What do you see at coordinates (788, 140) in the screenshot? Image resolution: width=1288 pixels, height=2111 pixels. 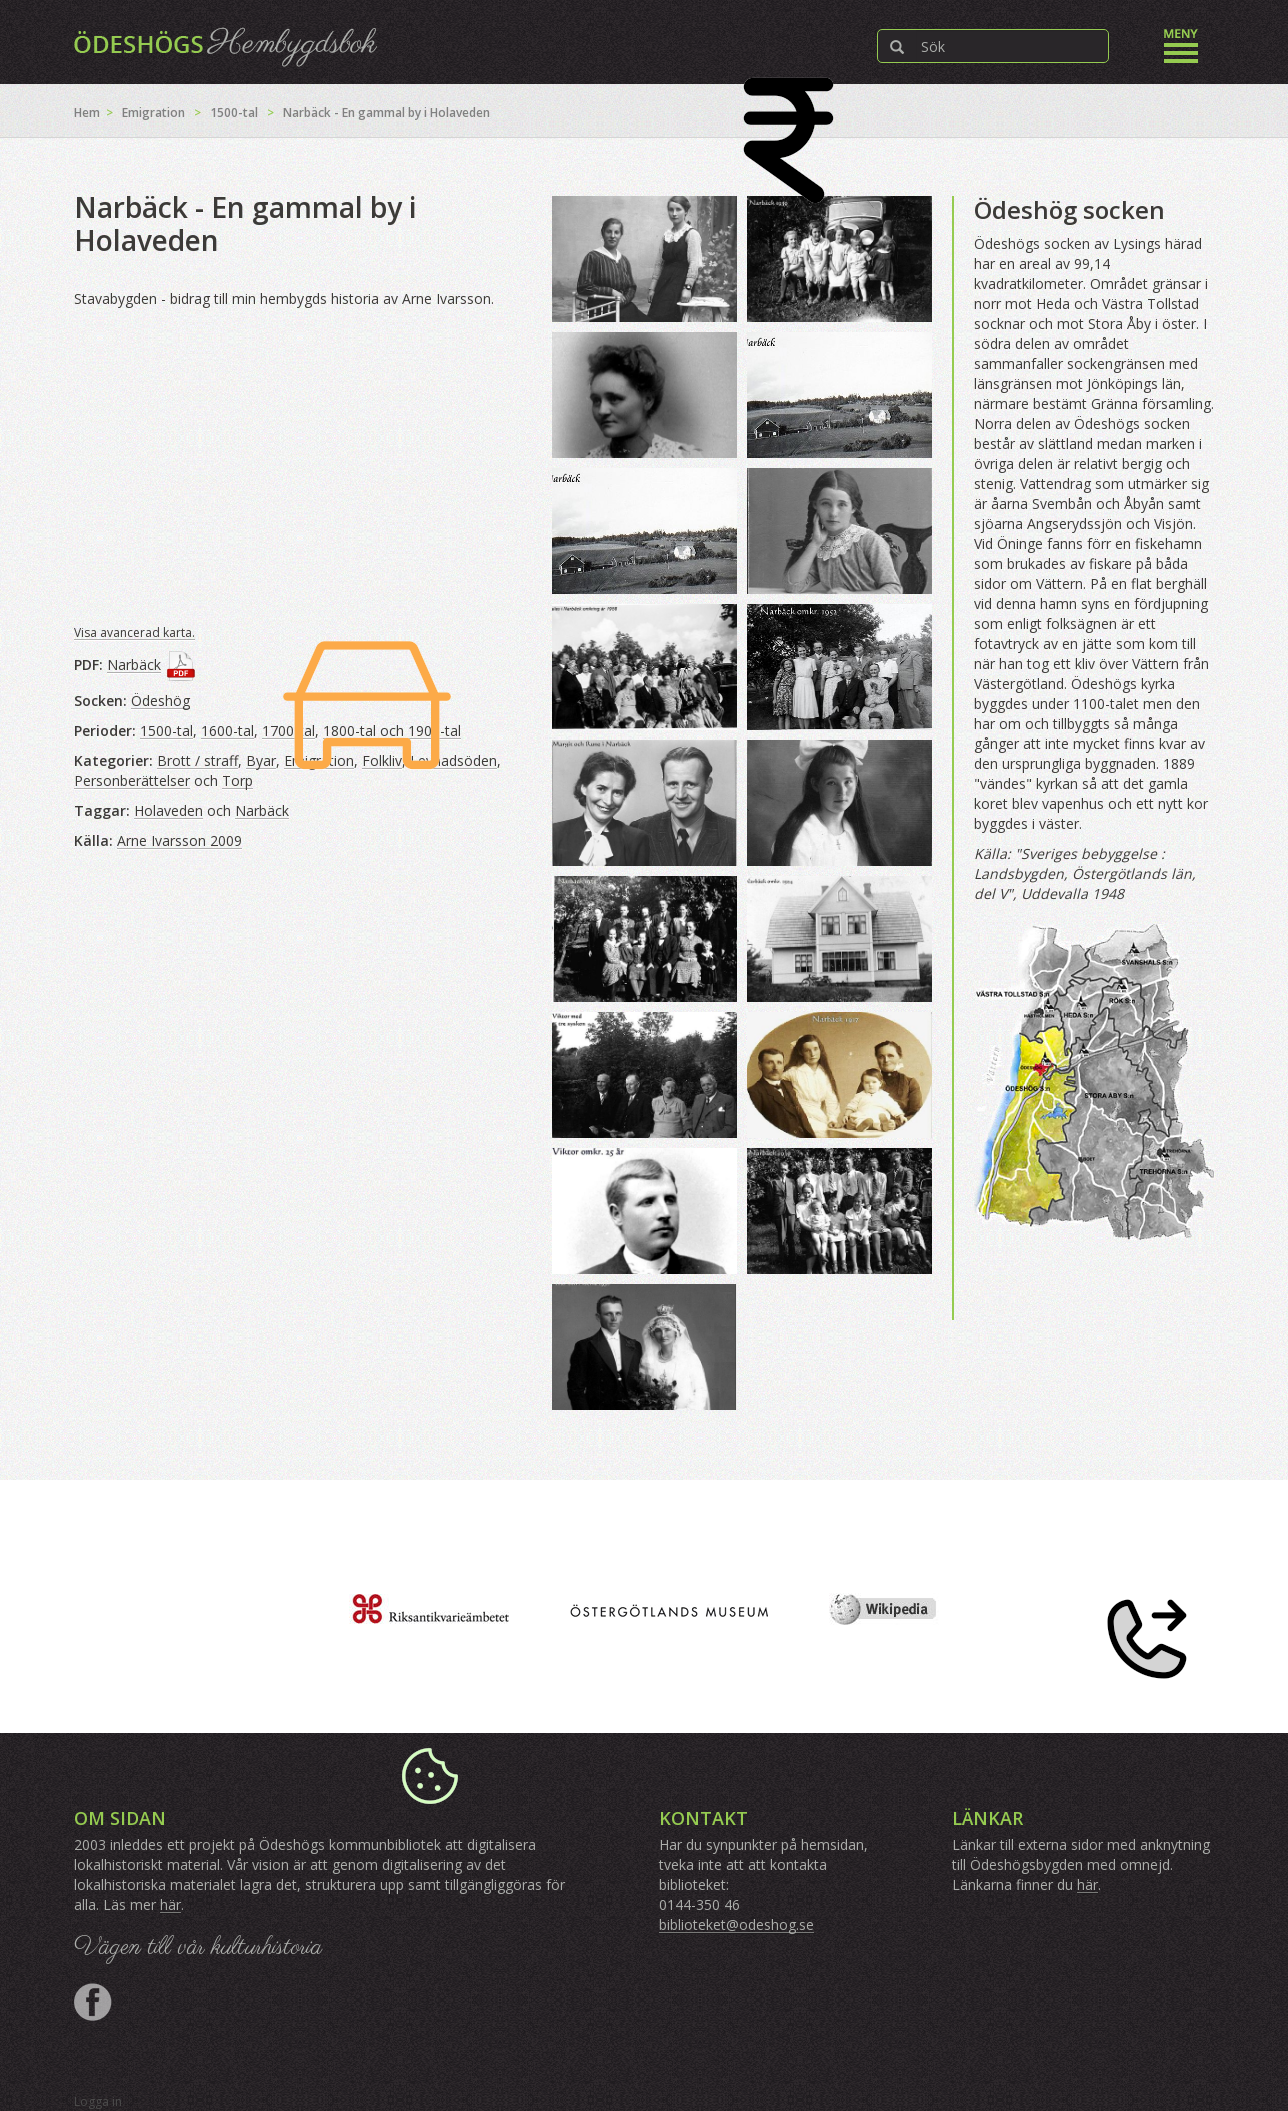 I see `indicates price or payment in Indian rupees` at bounding box center [788, 140].